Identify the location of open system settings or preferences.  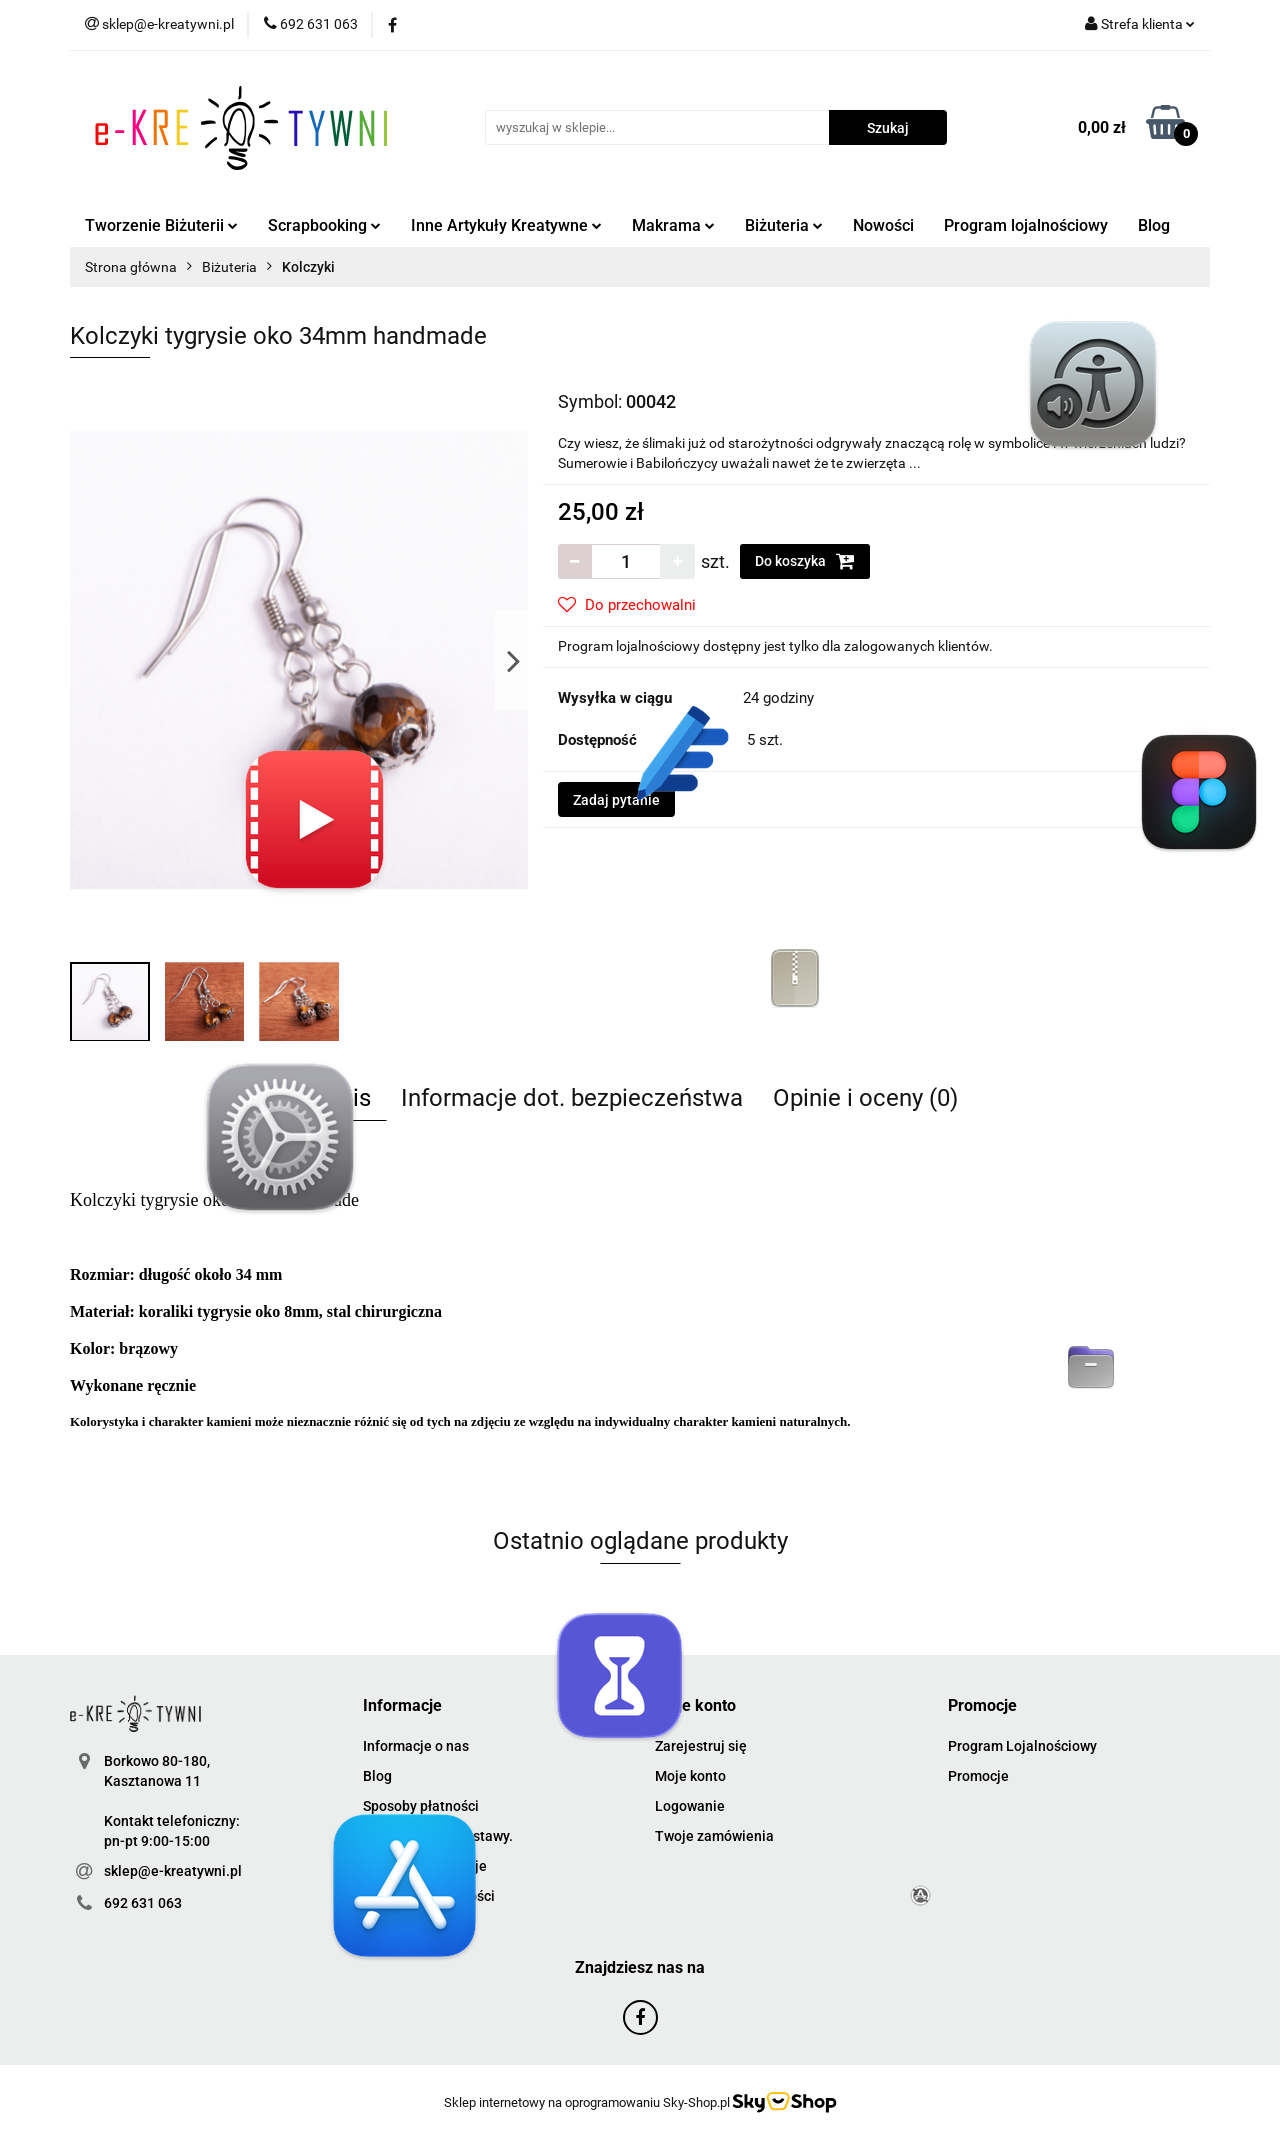
(280, 1137).